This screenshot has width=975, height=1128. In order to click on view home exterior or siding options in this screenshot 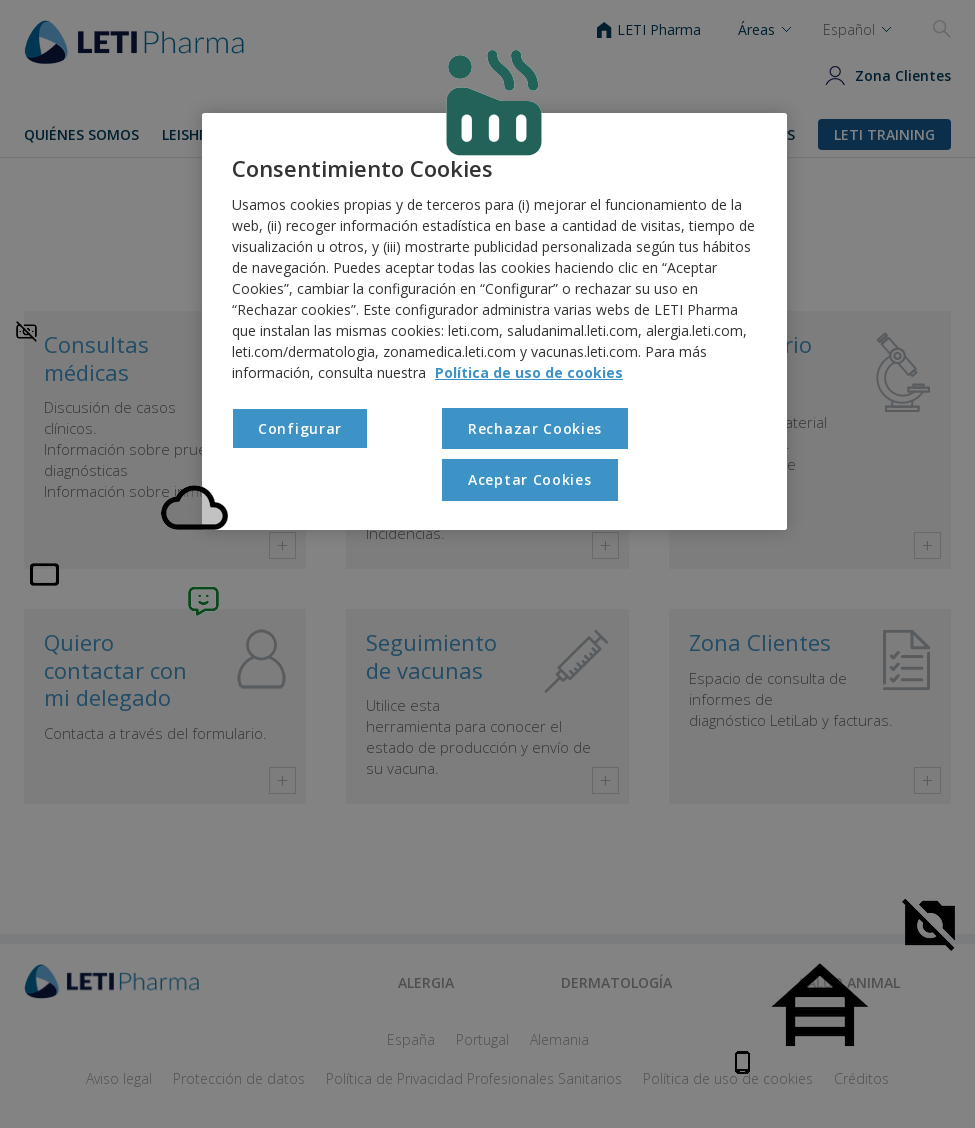, I will do `click(820, 1007)`.